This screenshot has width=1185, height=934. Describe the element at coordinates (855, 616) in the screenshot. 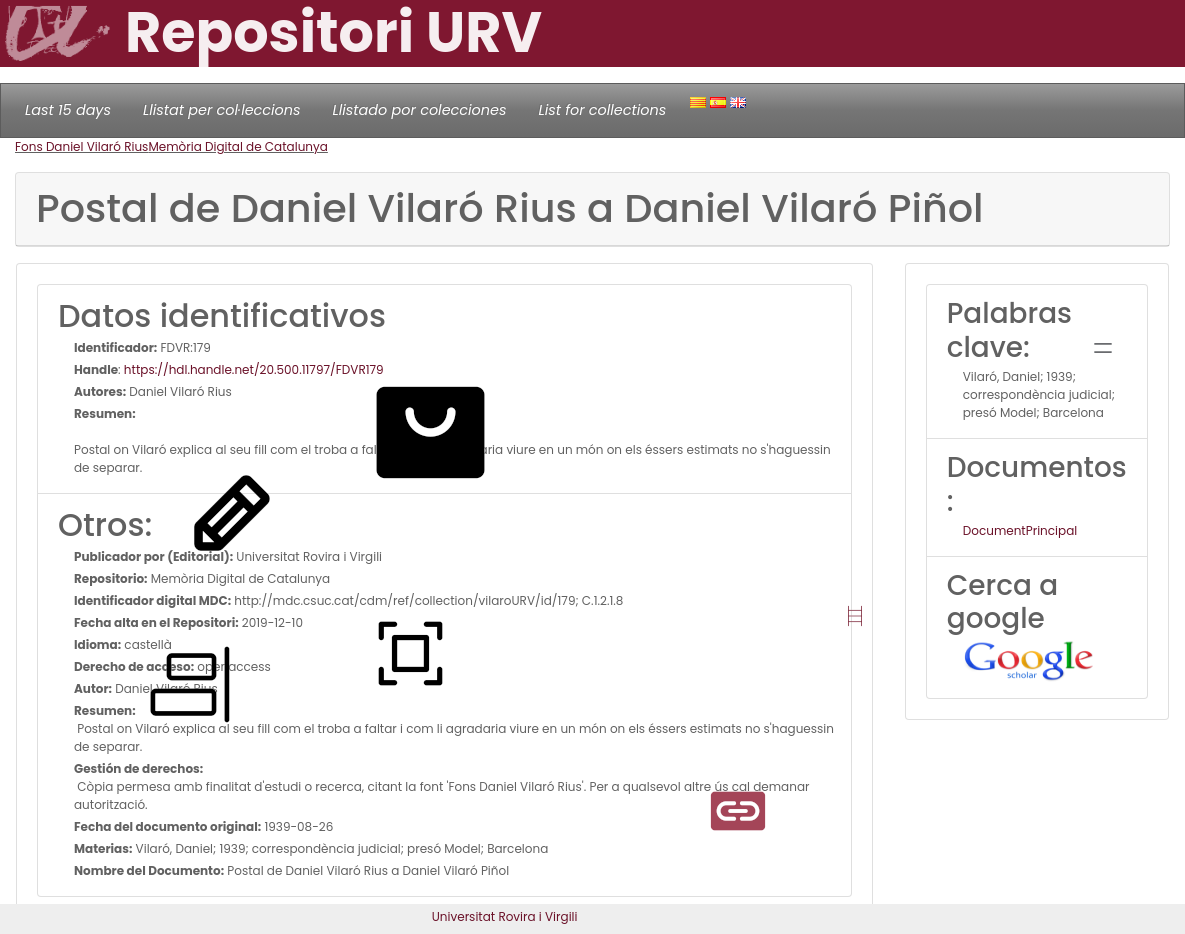

I see `access step-by-step instructions or tutorial` at that location.